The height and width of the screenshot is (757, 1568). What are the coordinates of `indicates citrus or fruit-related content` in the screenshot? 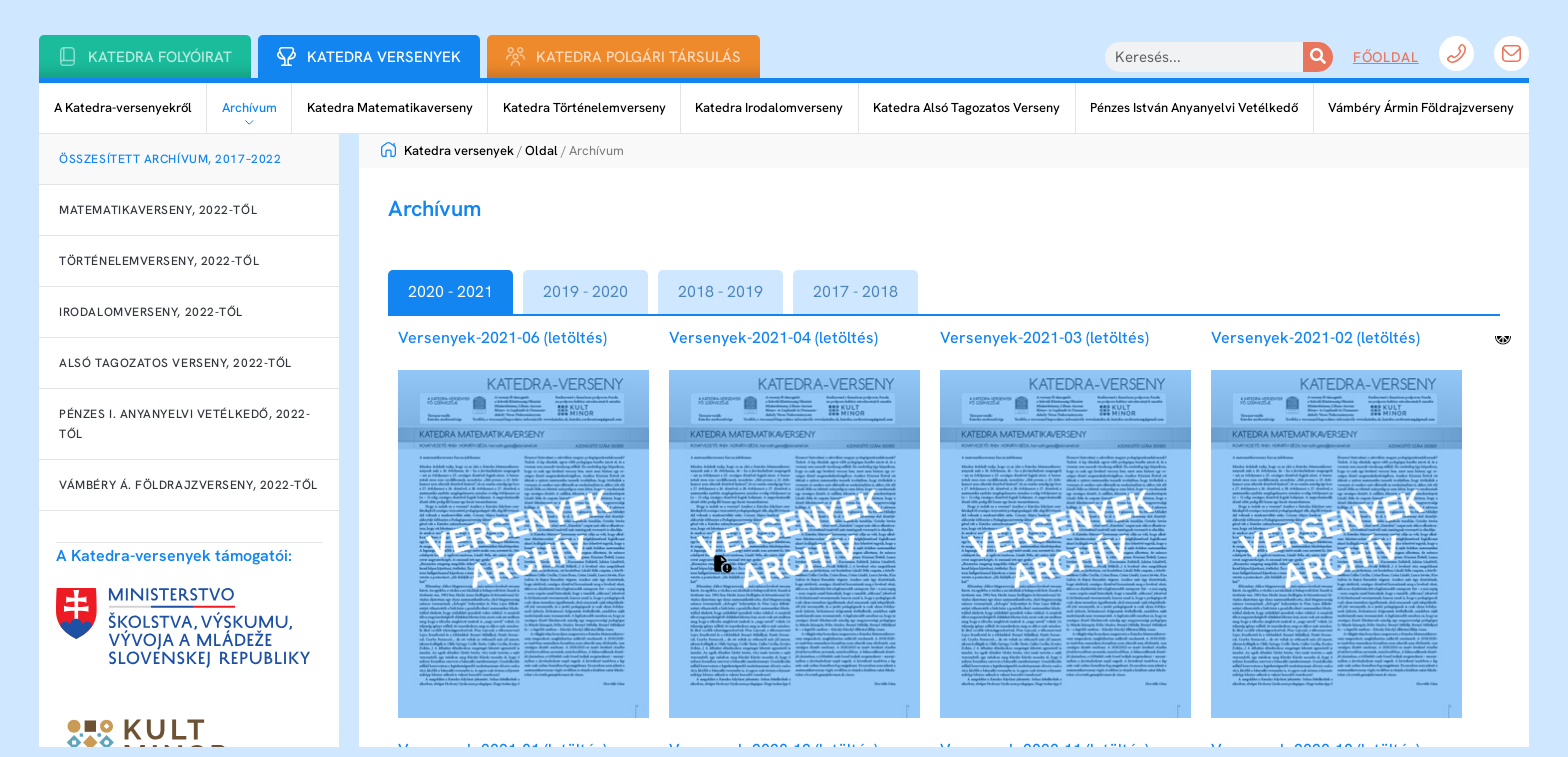 It's located at (1503, 339).